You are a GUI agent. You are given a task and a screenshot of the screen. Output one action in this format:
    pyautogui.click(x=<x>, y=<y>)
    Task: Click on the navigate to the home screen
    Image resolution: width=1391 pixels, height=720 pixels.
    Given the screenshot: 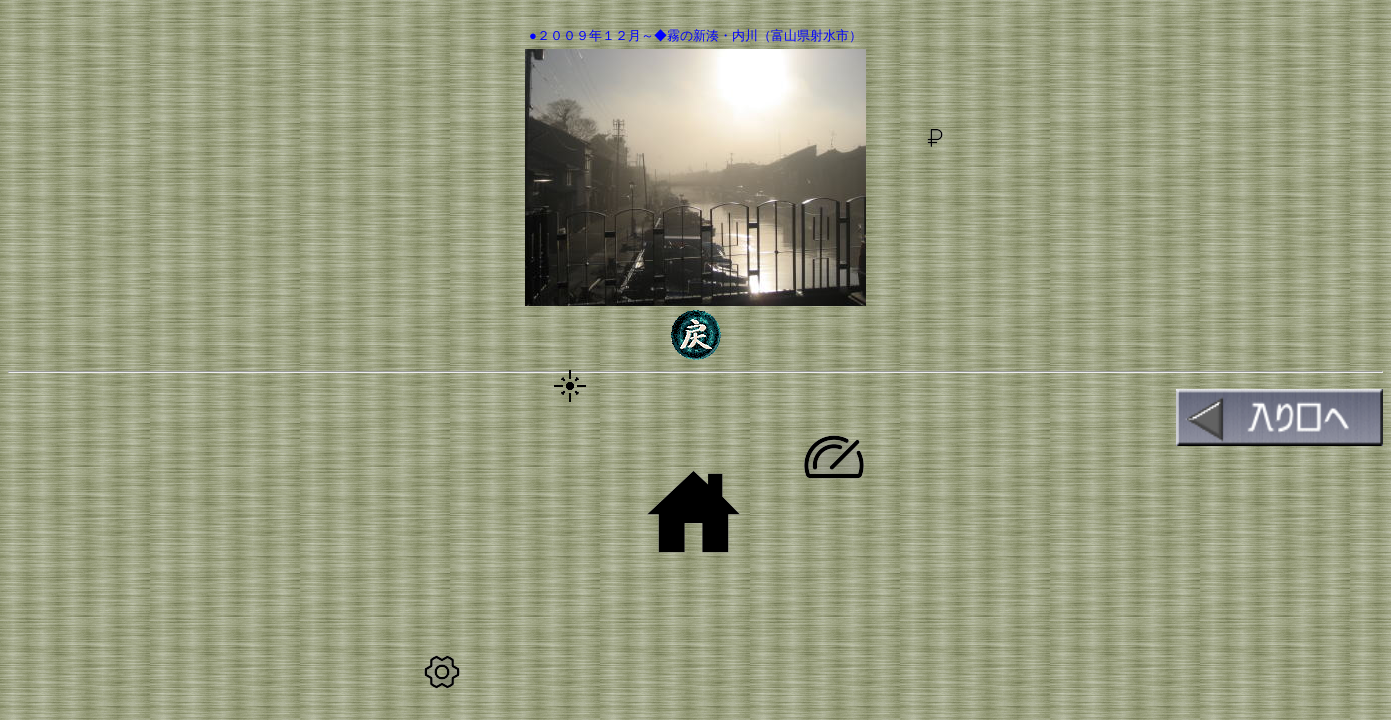 What is the action you would take?
    pyautogui.click(x=693, y=511)
    